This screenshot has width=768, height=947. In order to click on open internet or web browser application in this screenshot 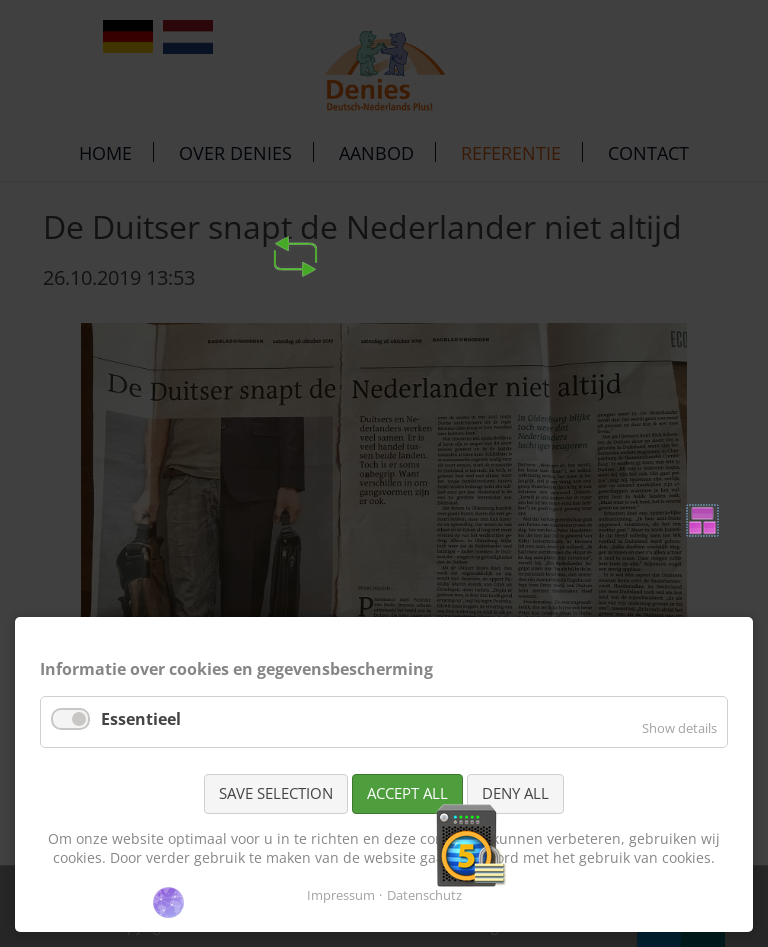, I will do `click(168, 902)`.